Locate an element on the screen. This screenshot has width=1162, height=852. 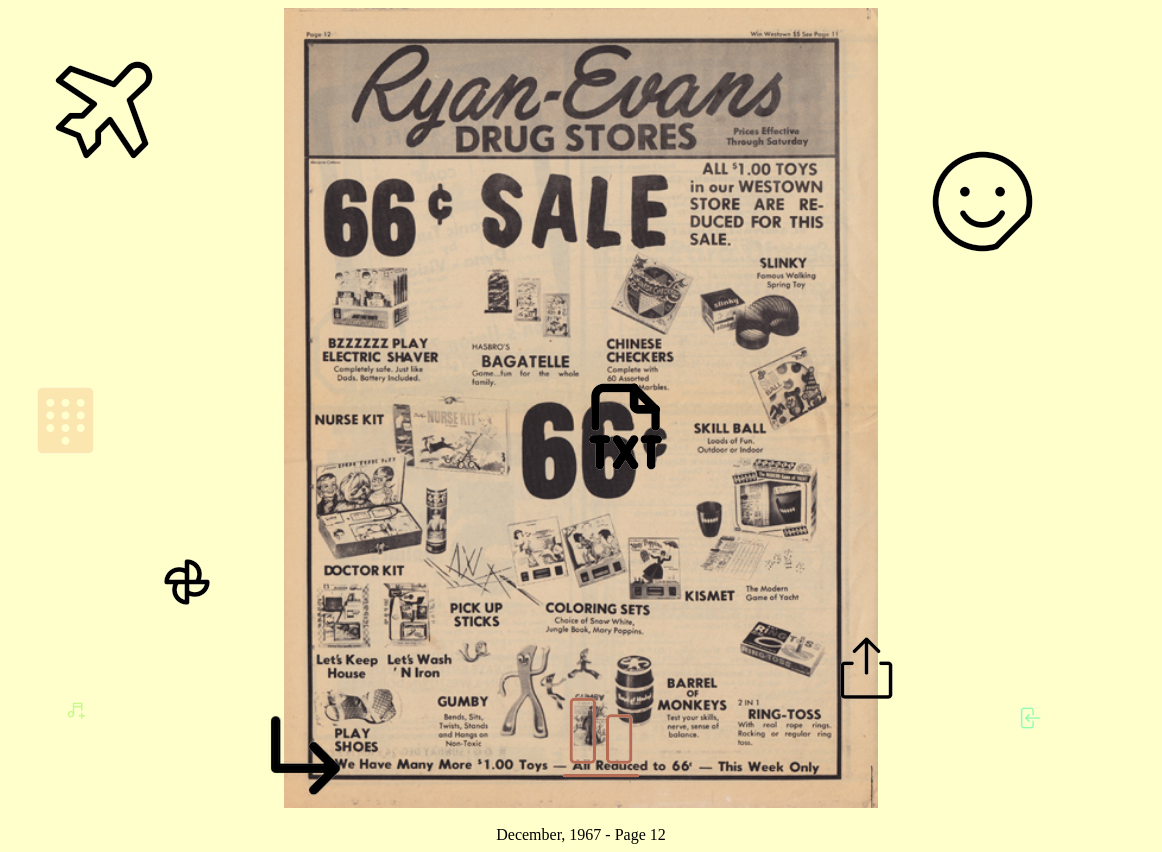
log in to your account is located at coordinates (1029, 718).